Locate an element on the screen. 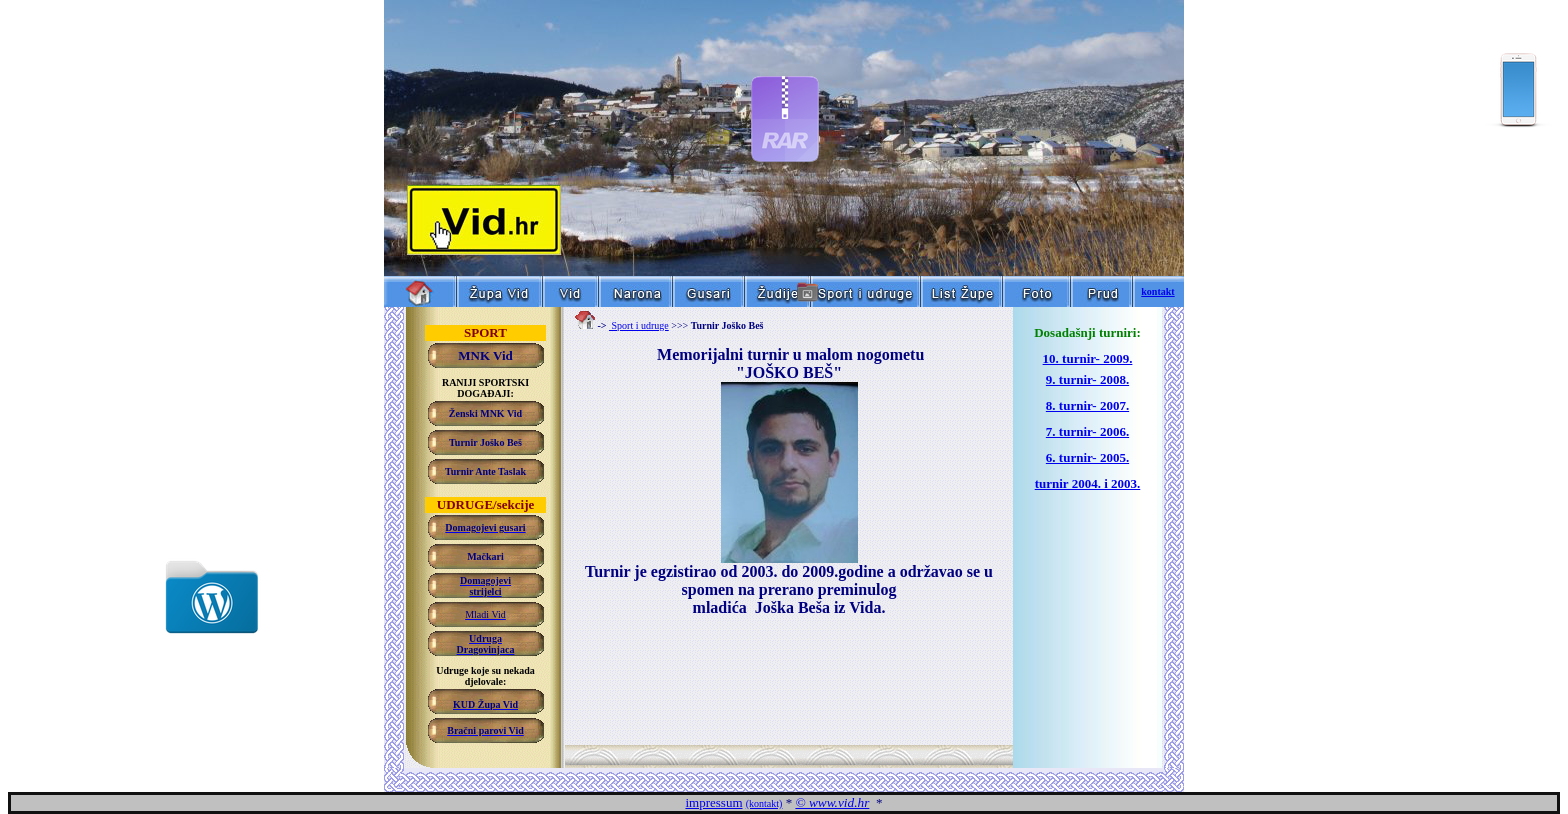 The image size is (1568, 814). manage connected iPhone device is located at coordinates (1518, 90).